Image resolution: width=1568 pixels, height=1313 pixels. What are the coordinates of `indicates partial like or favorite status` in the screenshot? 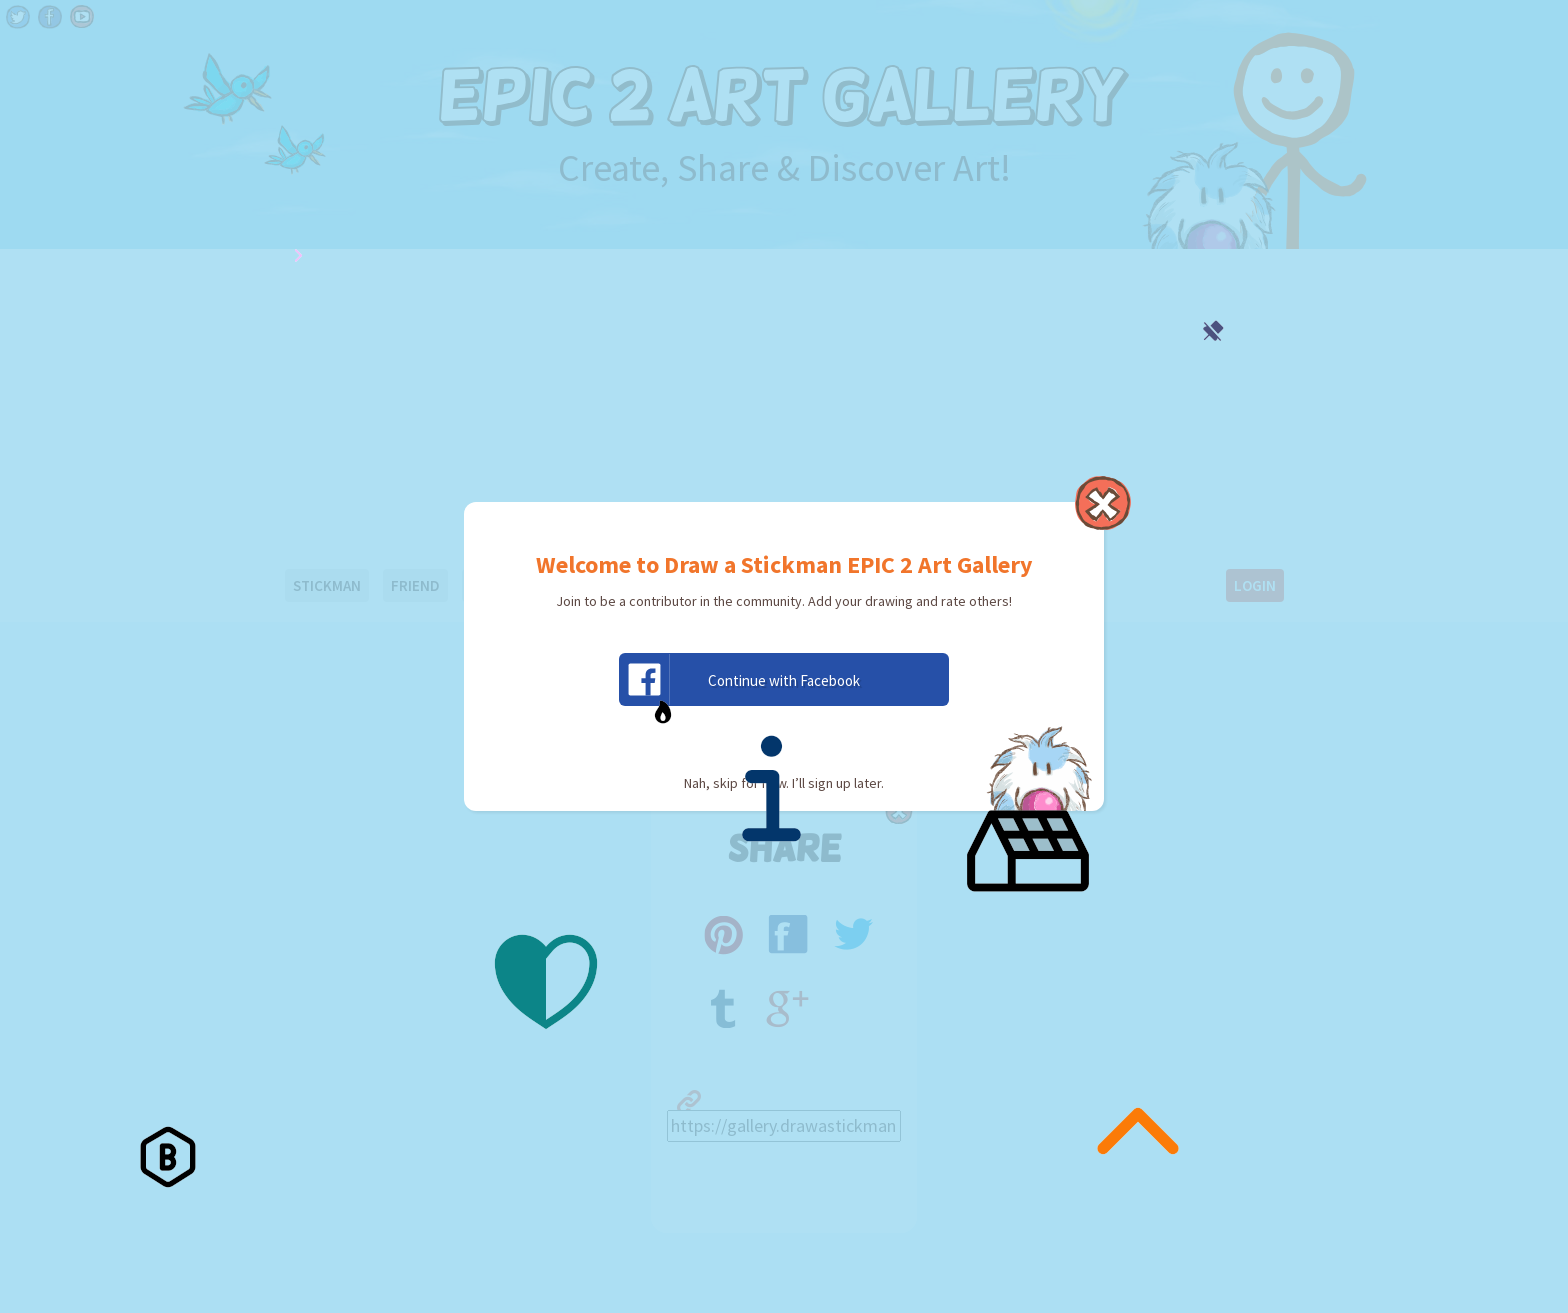 It's located at (546, 982).